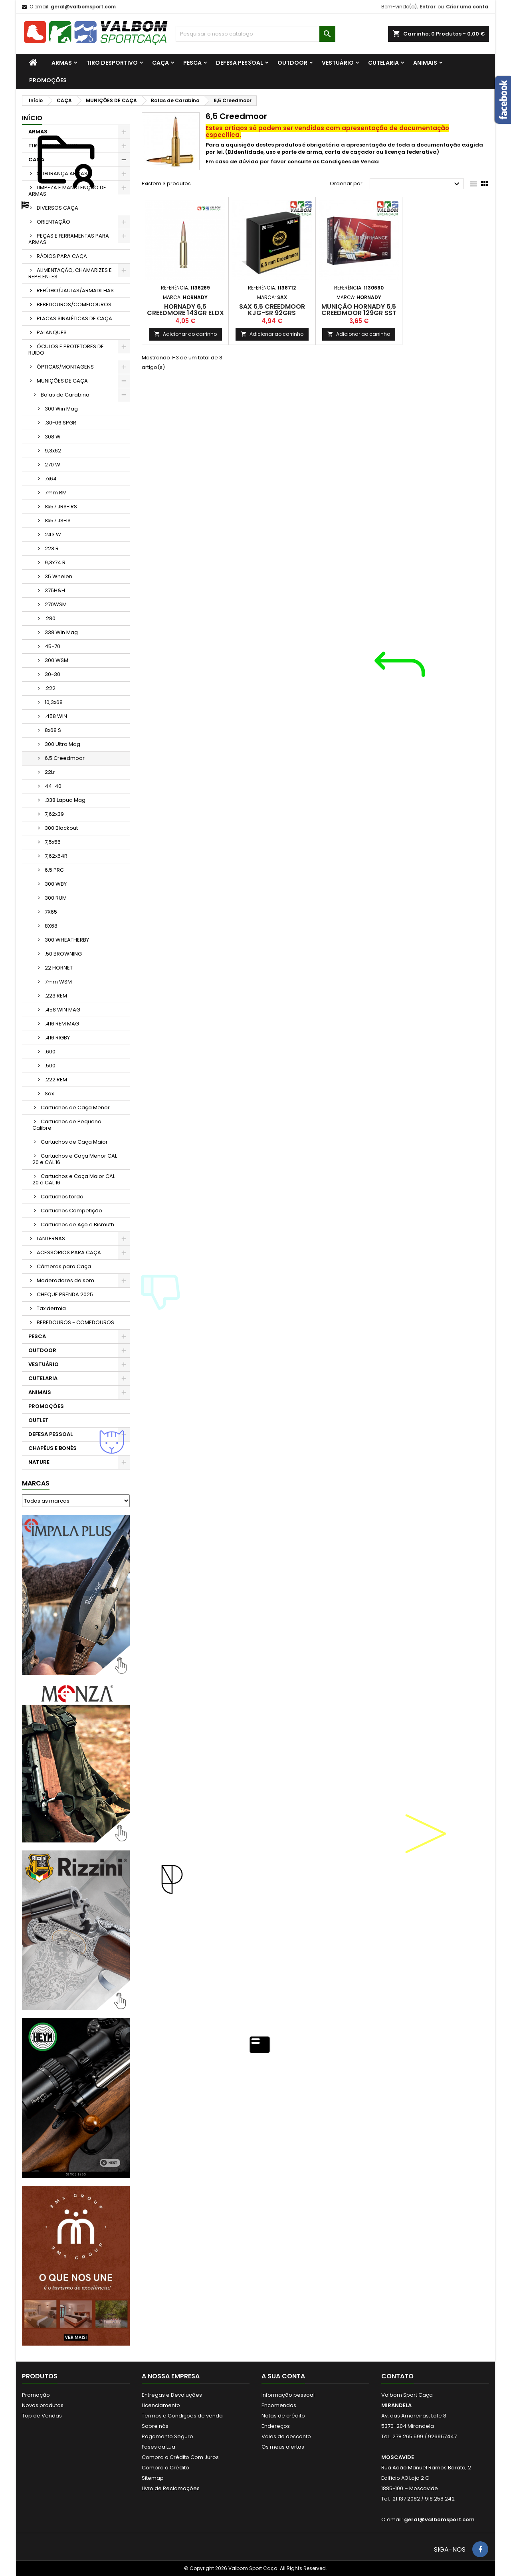  Describe the element at coordinates (25, 205) in the screenshot. I see `select united states as your country` at that location.